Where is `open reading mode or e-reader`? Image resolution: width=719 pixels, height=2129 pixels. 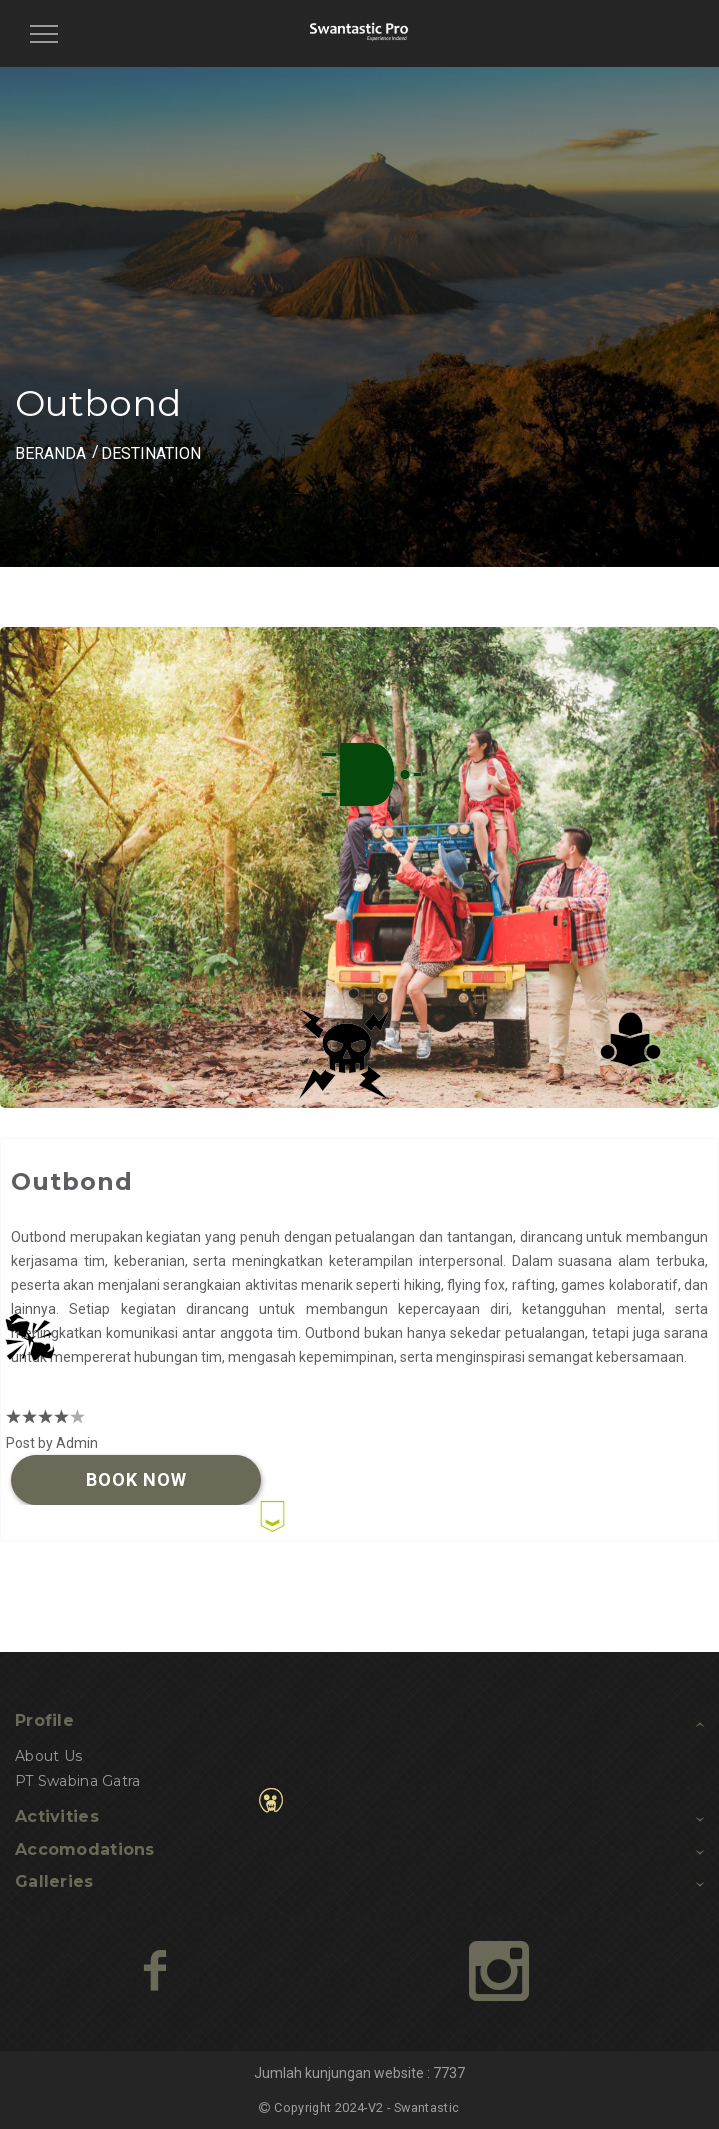 open reading mode or e-reader is located at coordinates (630, 1039).